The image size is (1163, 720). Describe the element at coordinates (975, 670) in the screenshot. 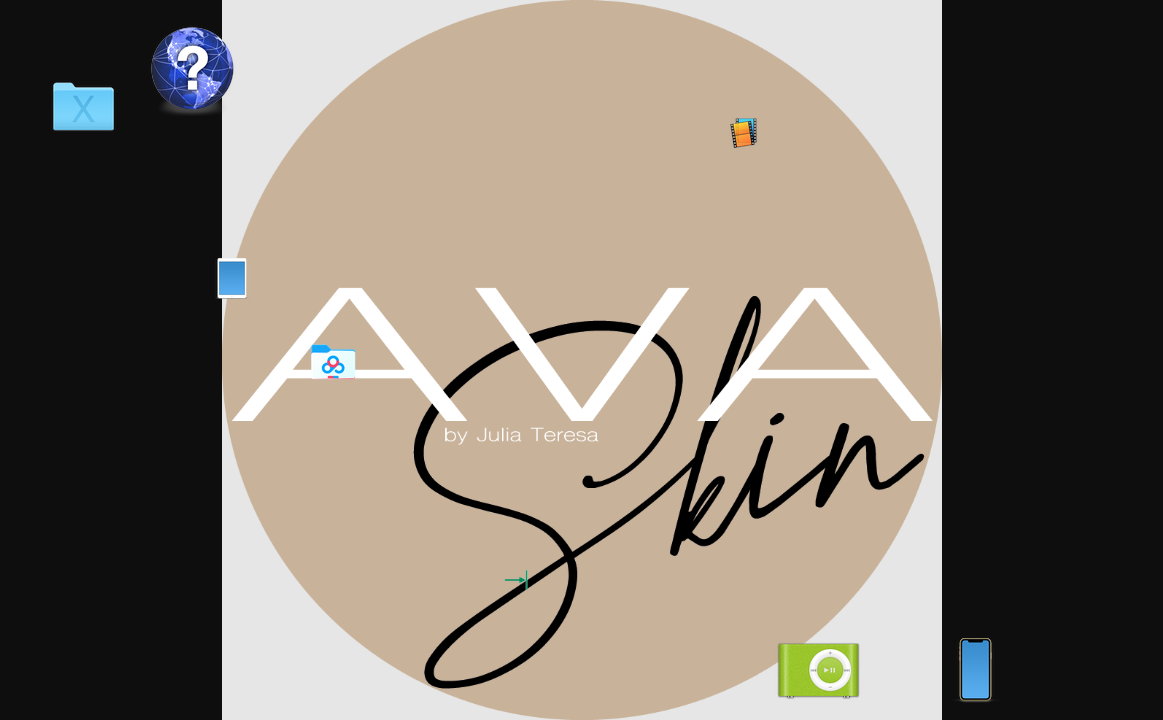

I see `iPhone 11 device icon` at that location.